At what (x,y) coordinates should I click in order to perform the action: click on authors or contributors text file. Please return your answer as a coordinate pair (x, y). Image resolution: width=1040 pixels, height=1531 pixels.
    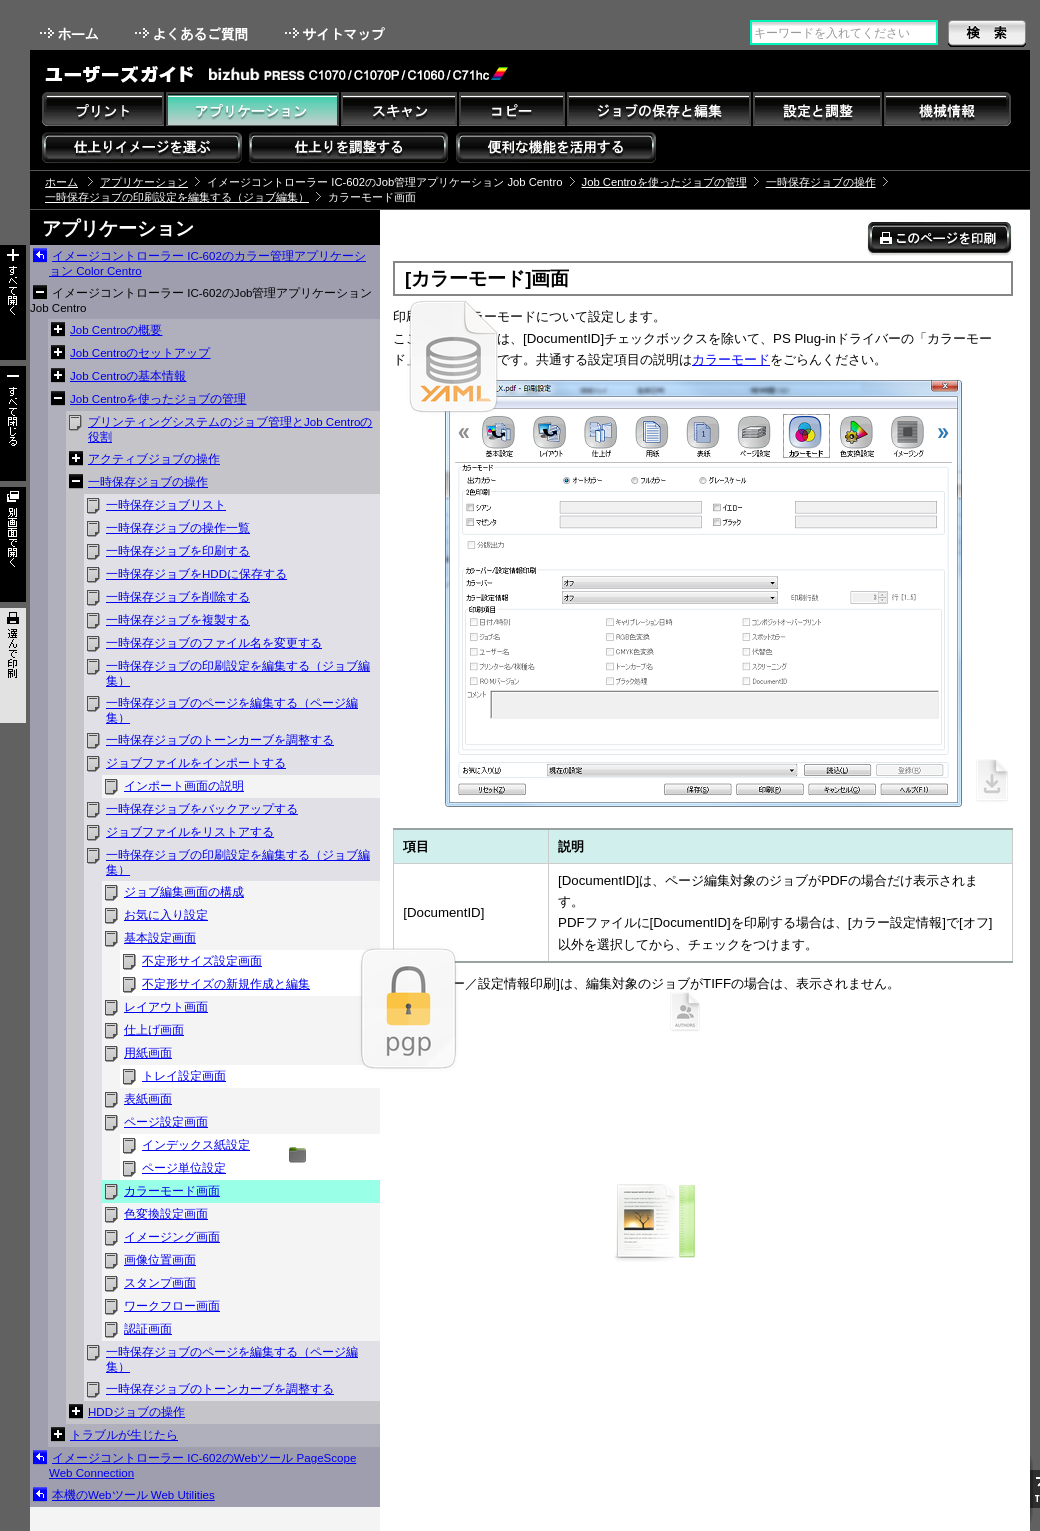
    Looking at the image, I should click on (685, 1012).